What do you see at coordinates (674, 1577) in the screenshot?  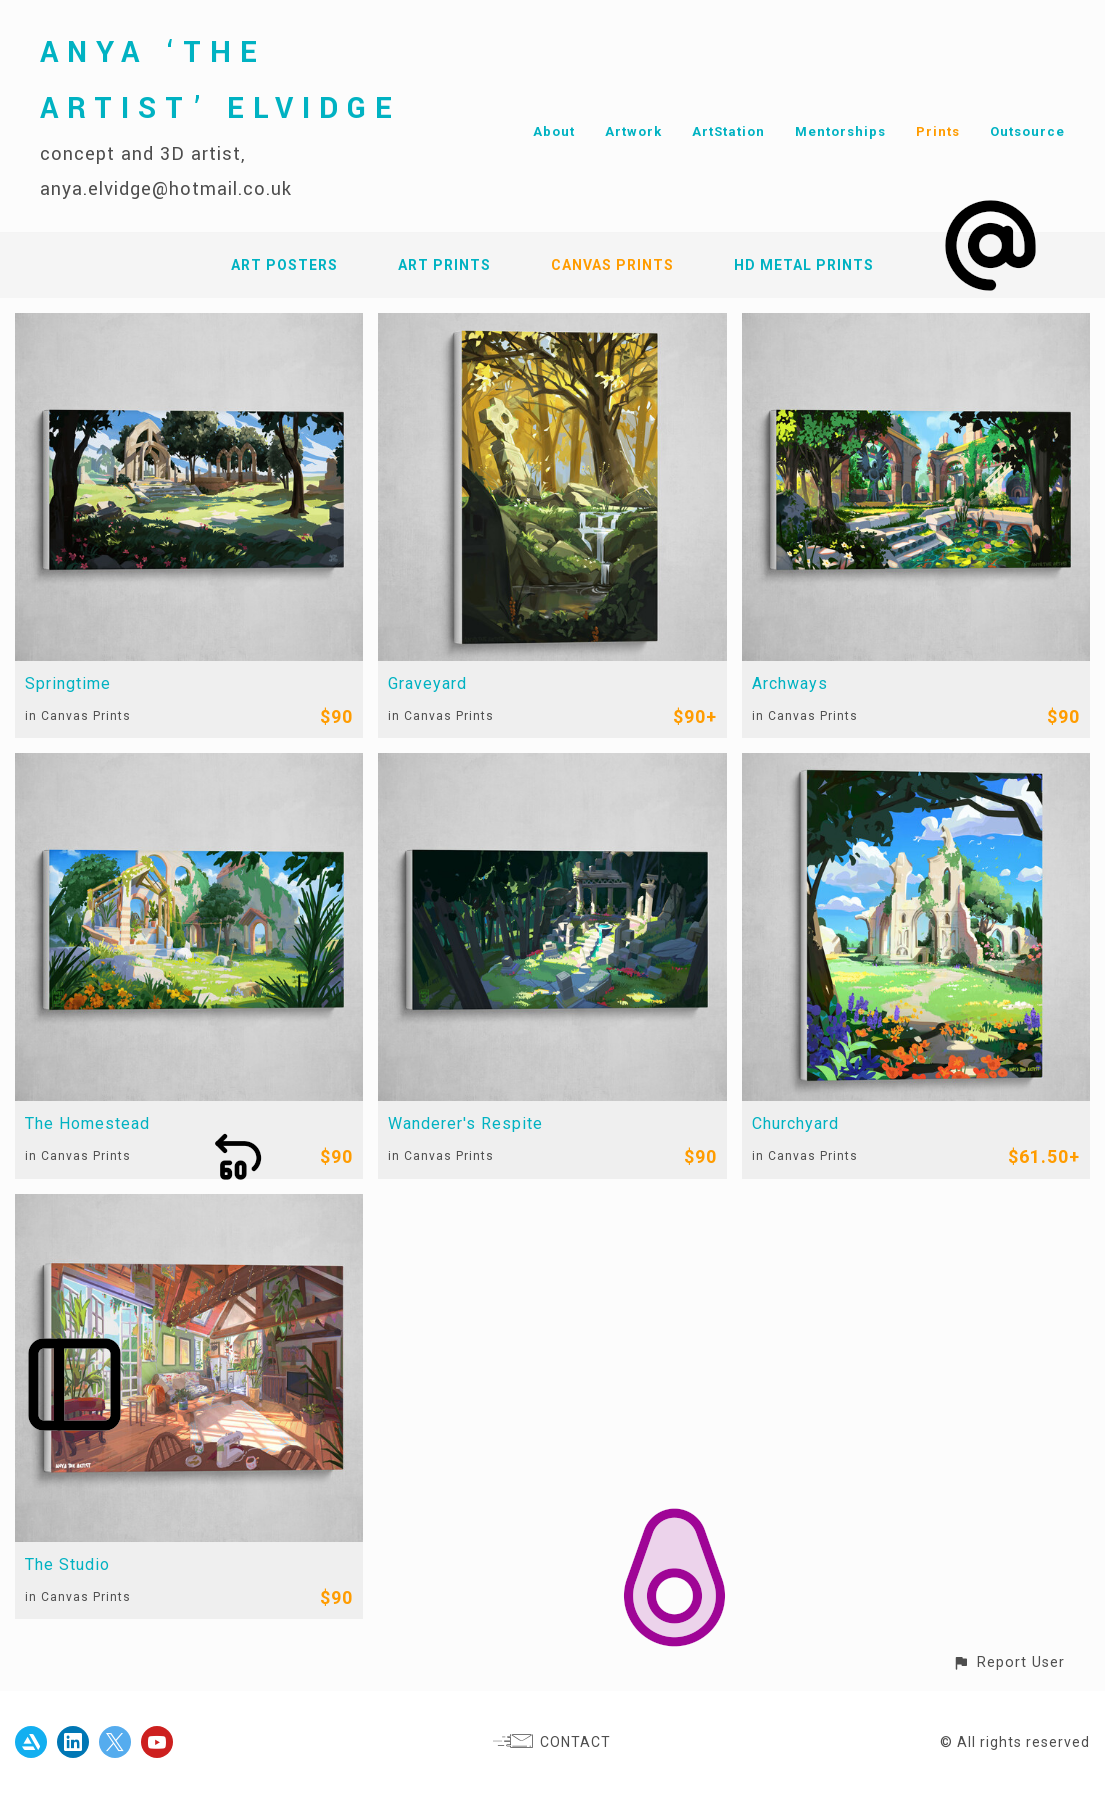 I see `indicates healthy or vegetarian food options` at bounding box center [674, 1577].